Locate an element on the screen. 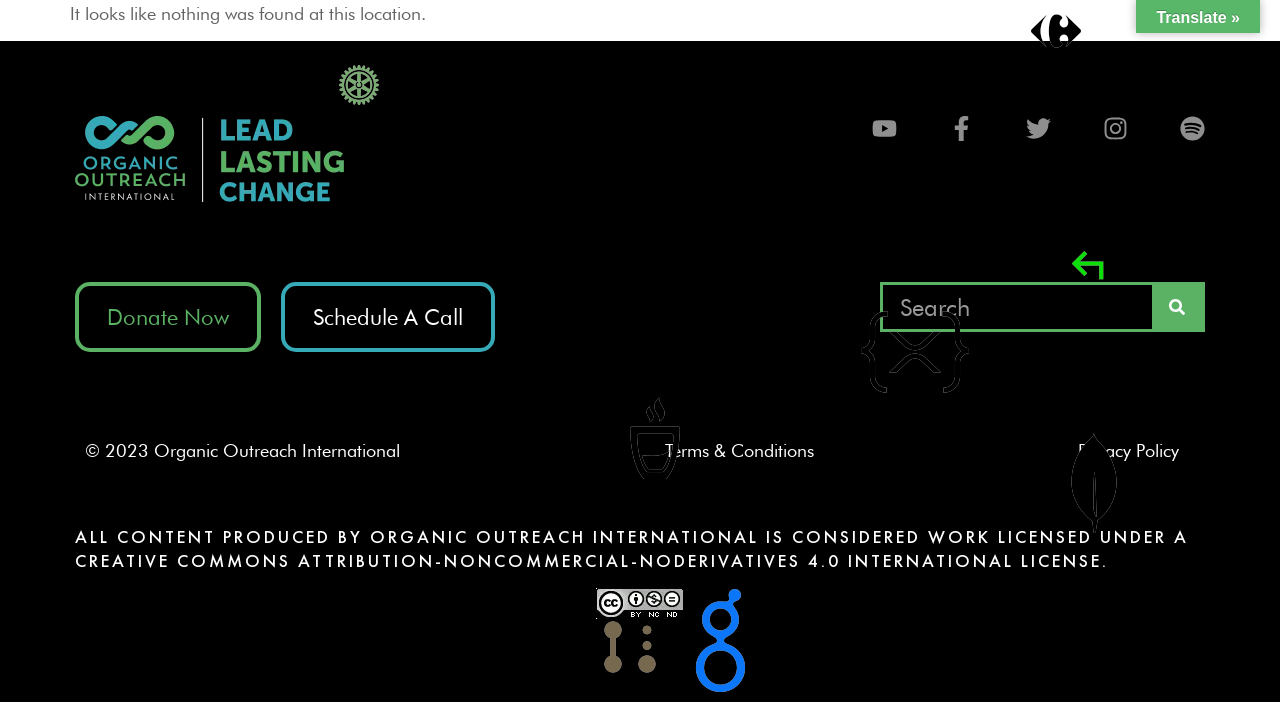 Image resolution: width=1280 pixels, height=720 pixels. Rotary International organization logo is located at coordinates (359, 85).